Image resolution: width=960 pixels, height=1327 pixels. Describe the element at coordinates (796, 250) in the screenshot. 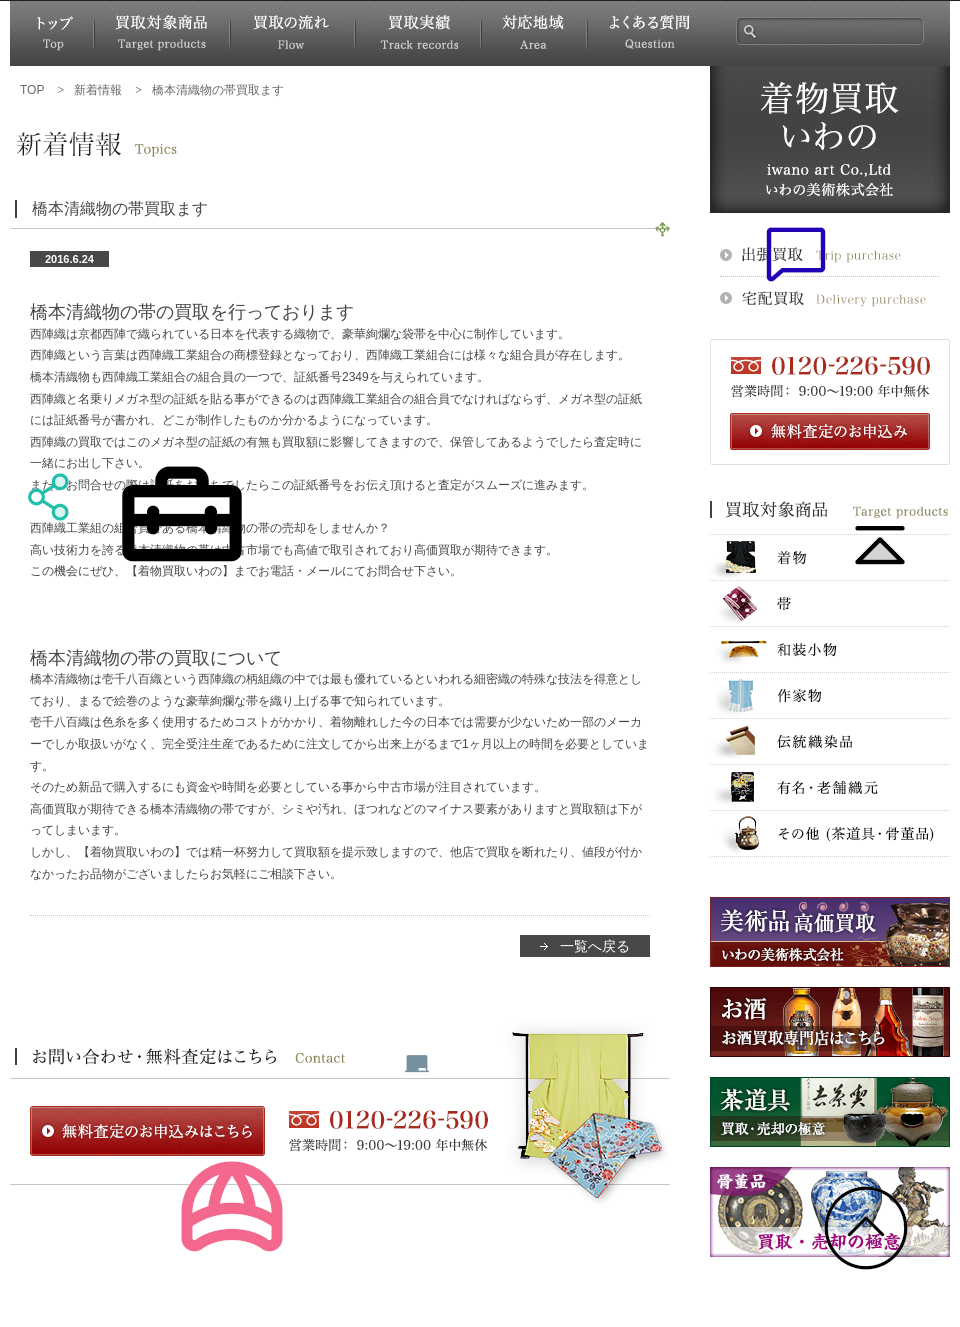

I see `open chat or messaging` at that location.